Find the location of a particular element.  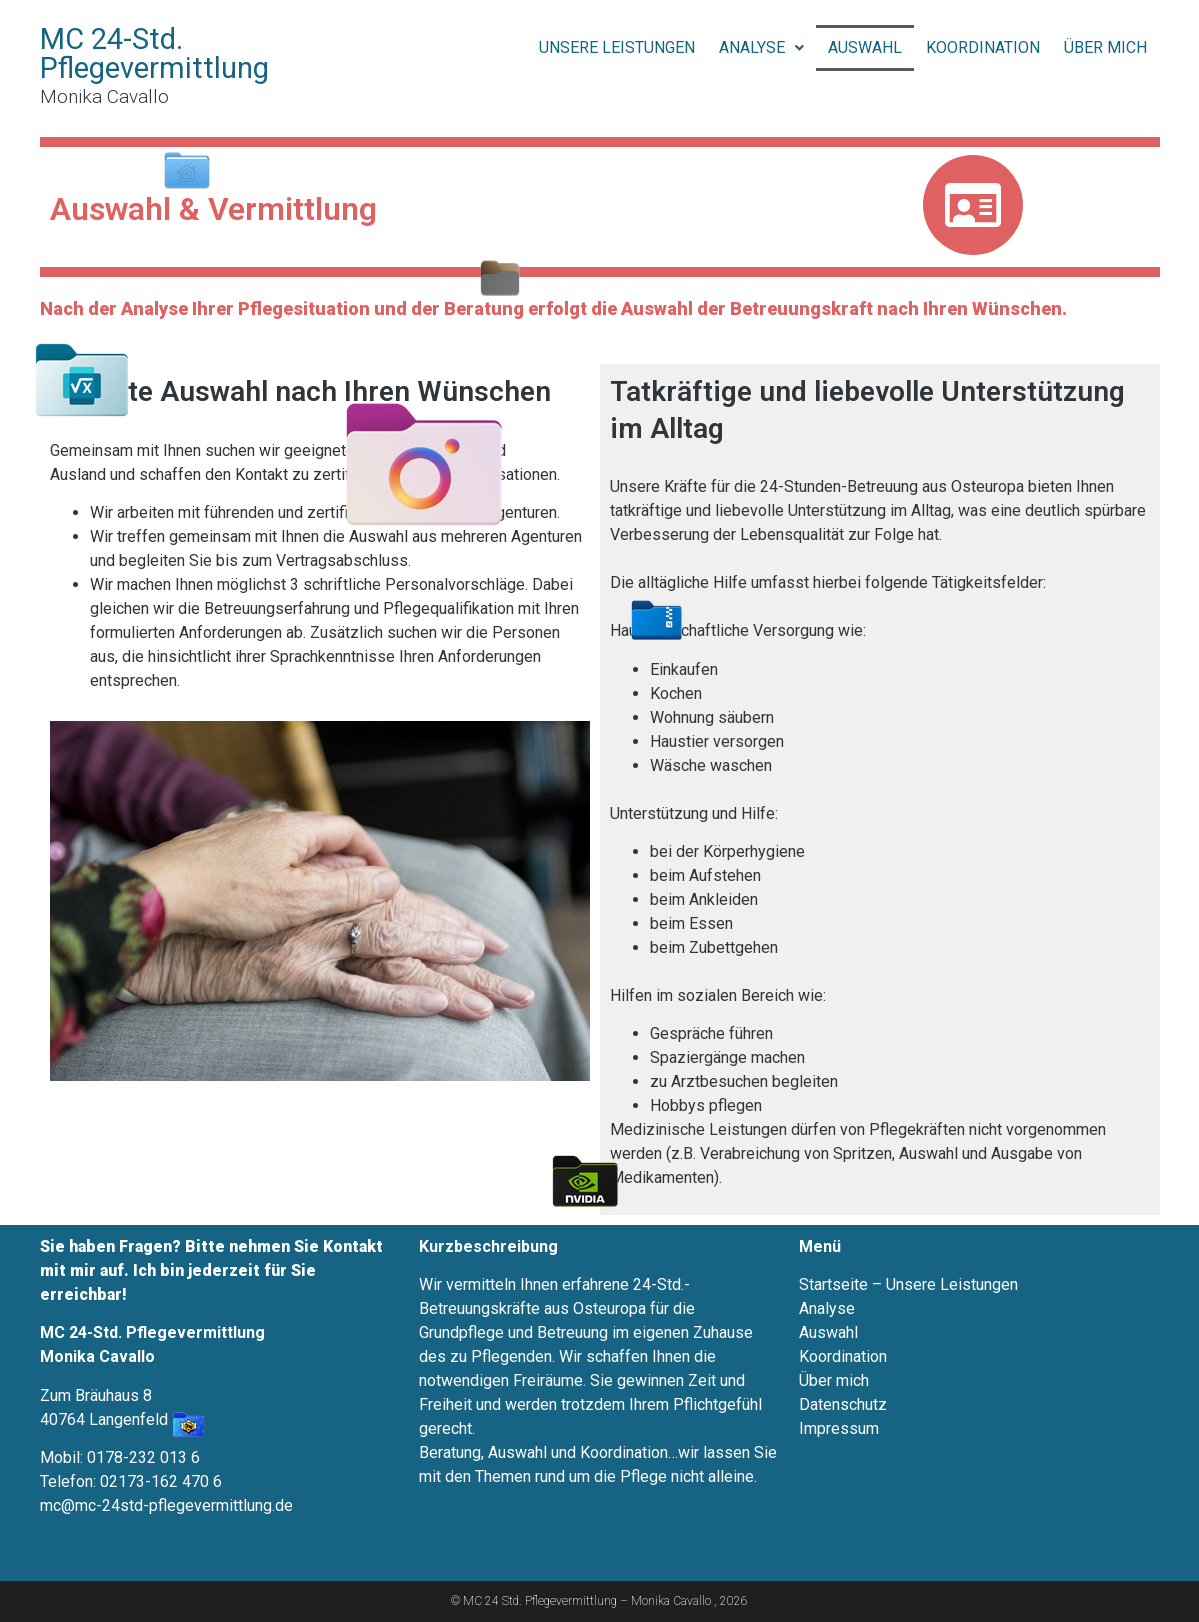

open nvidia application files folder is located at coordinates (585, 1183).